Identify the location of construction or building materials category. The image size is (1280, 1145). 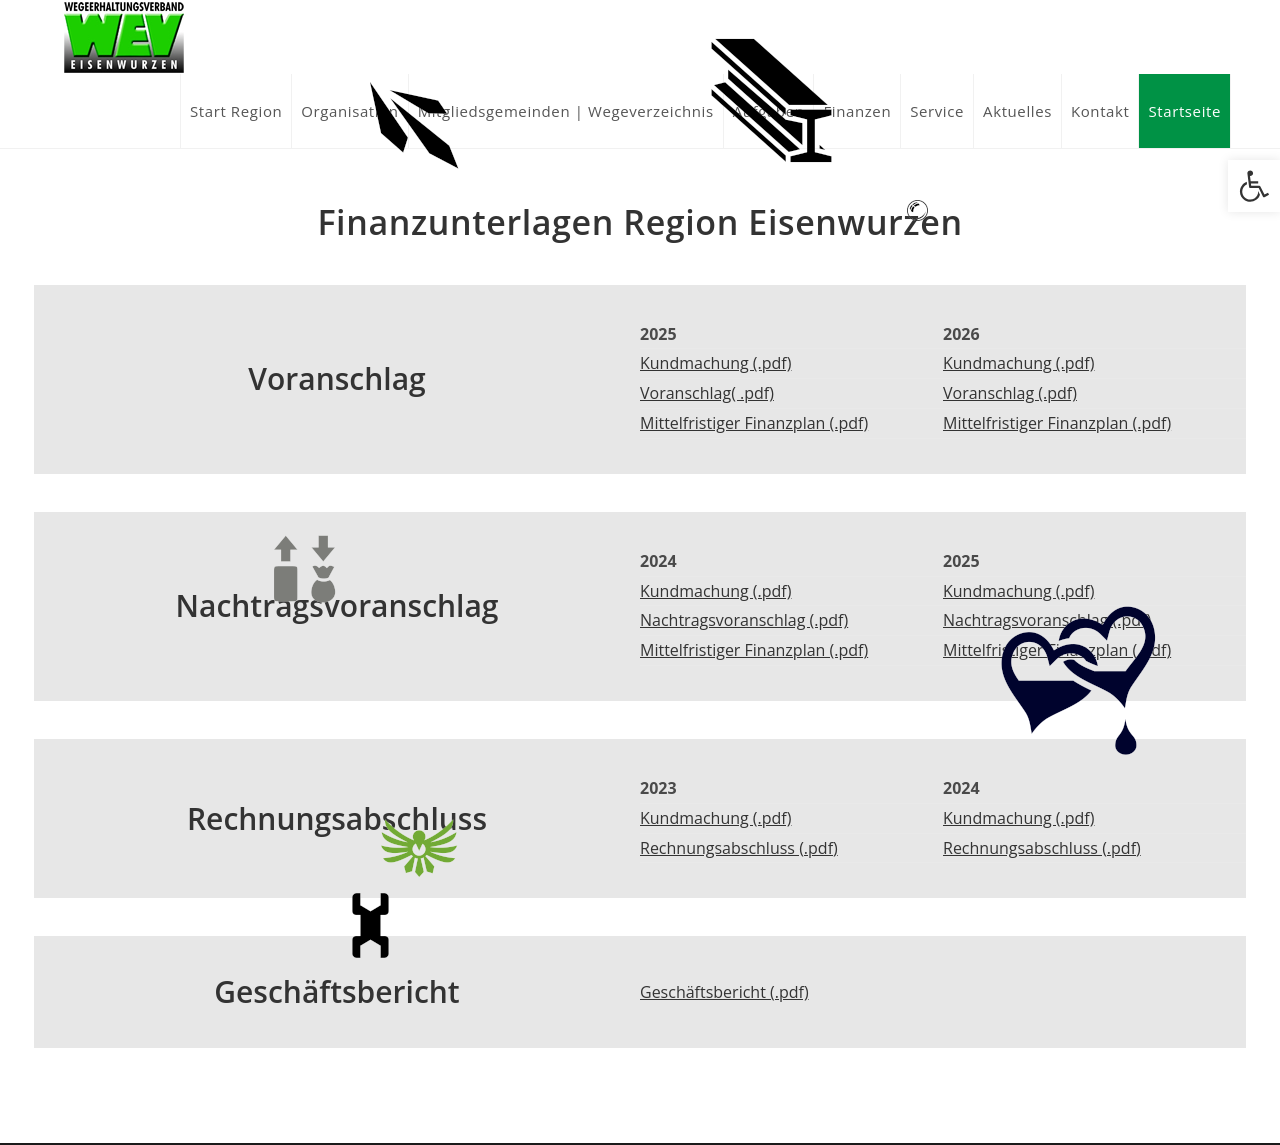
(771, 100).